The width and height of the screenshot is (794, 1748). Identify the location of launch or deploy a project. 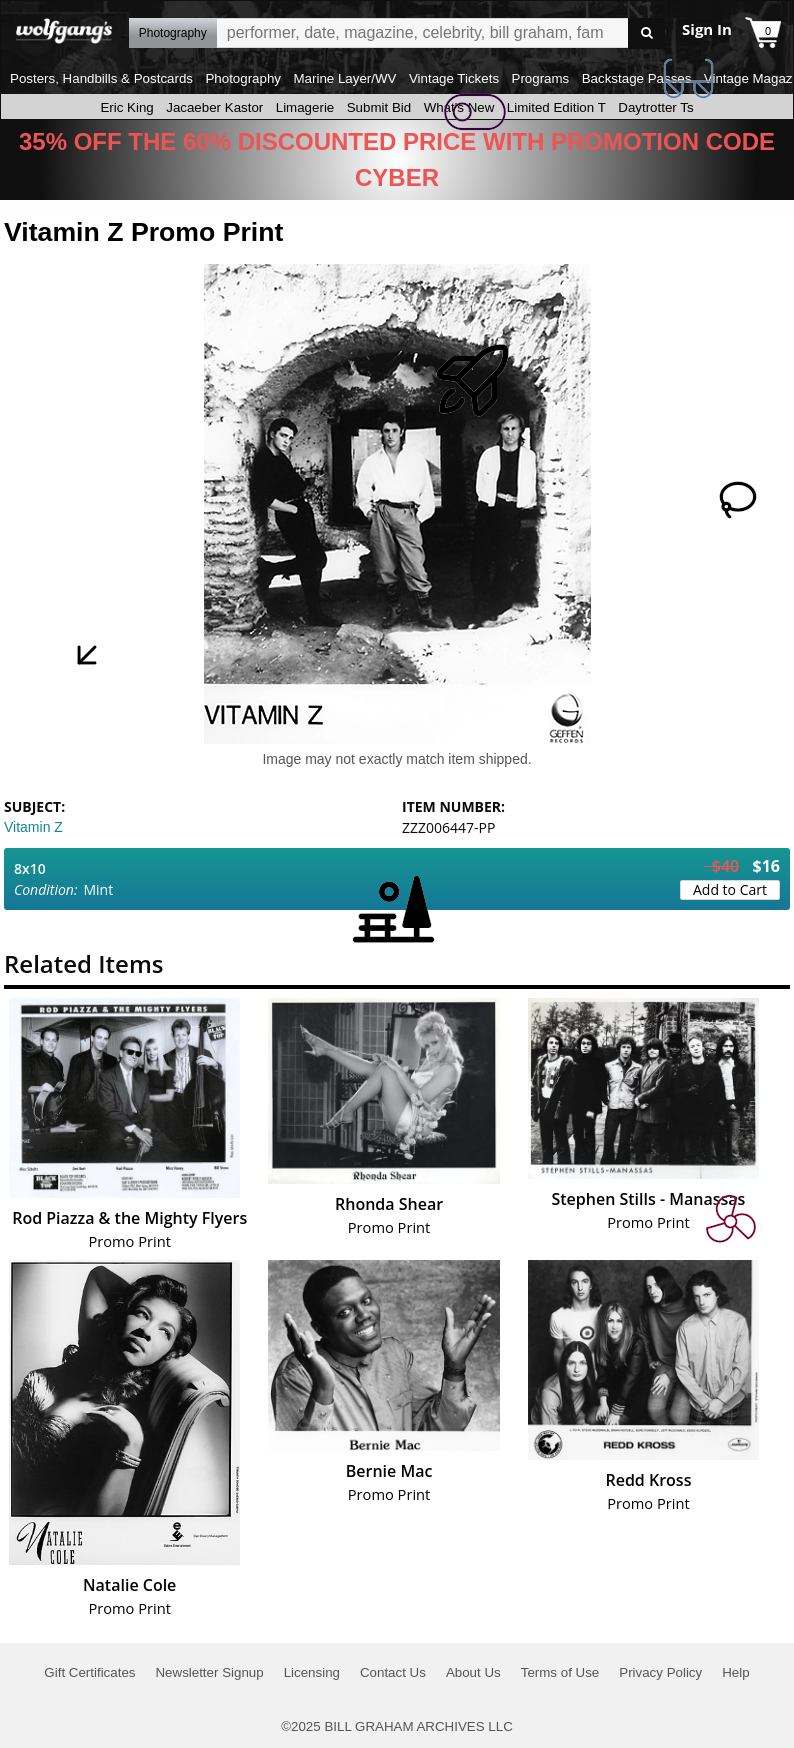
(474, 379).